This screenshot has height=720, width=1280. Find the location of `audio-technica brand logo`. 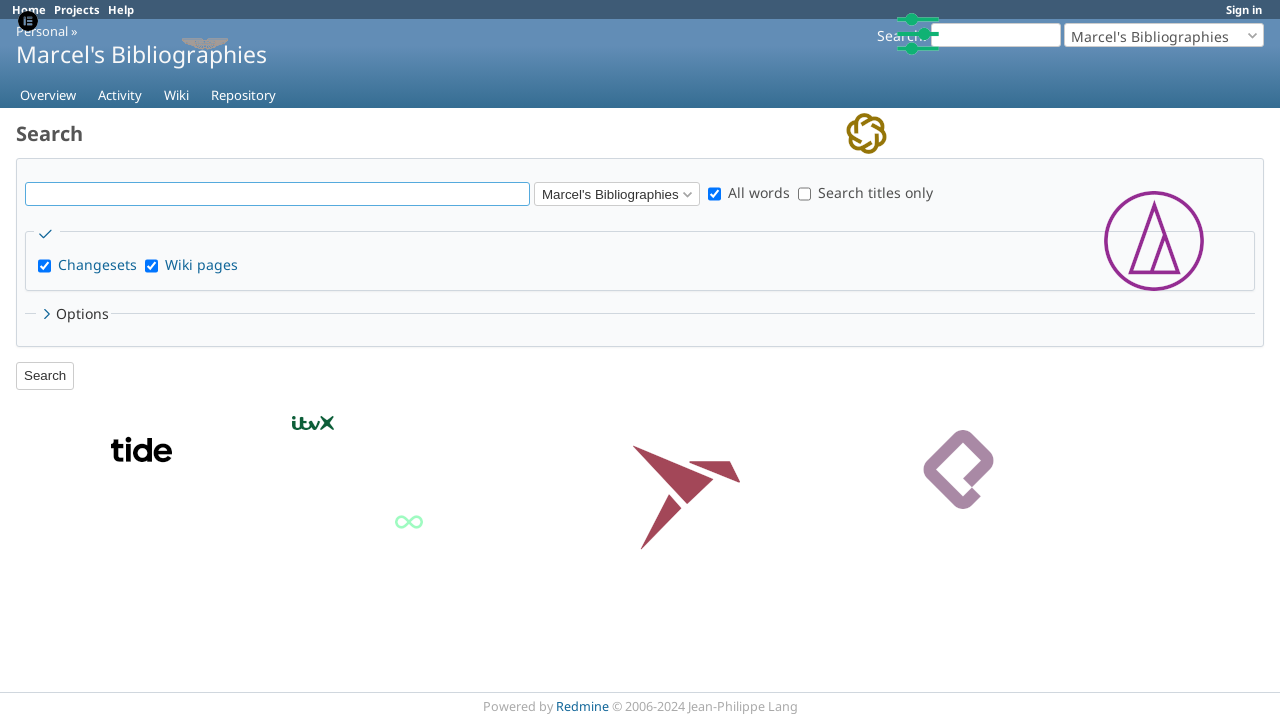

audio-technica brand logo is located at coordinates (1154, 241).